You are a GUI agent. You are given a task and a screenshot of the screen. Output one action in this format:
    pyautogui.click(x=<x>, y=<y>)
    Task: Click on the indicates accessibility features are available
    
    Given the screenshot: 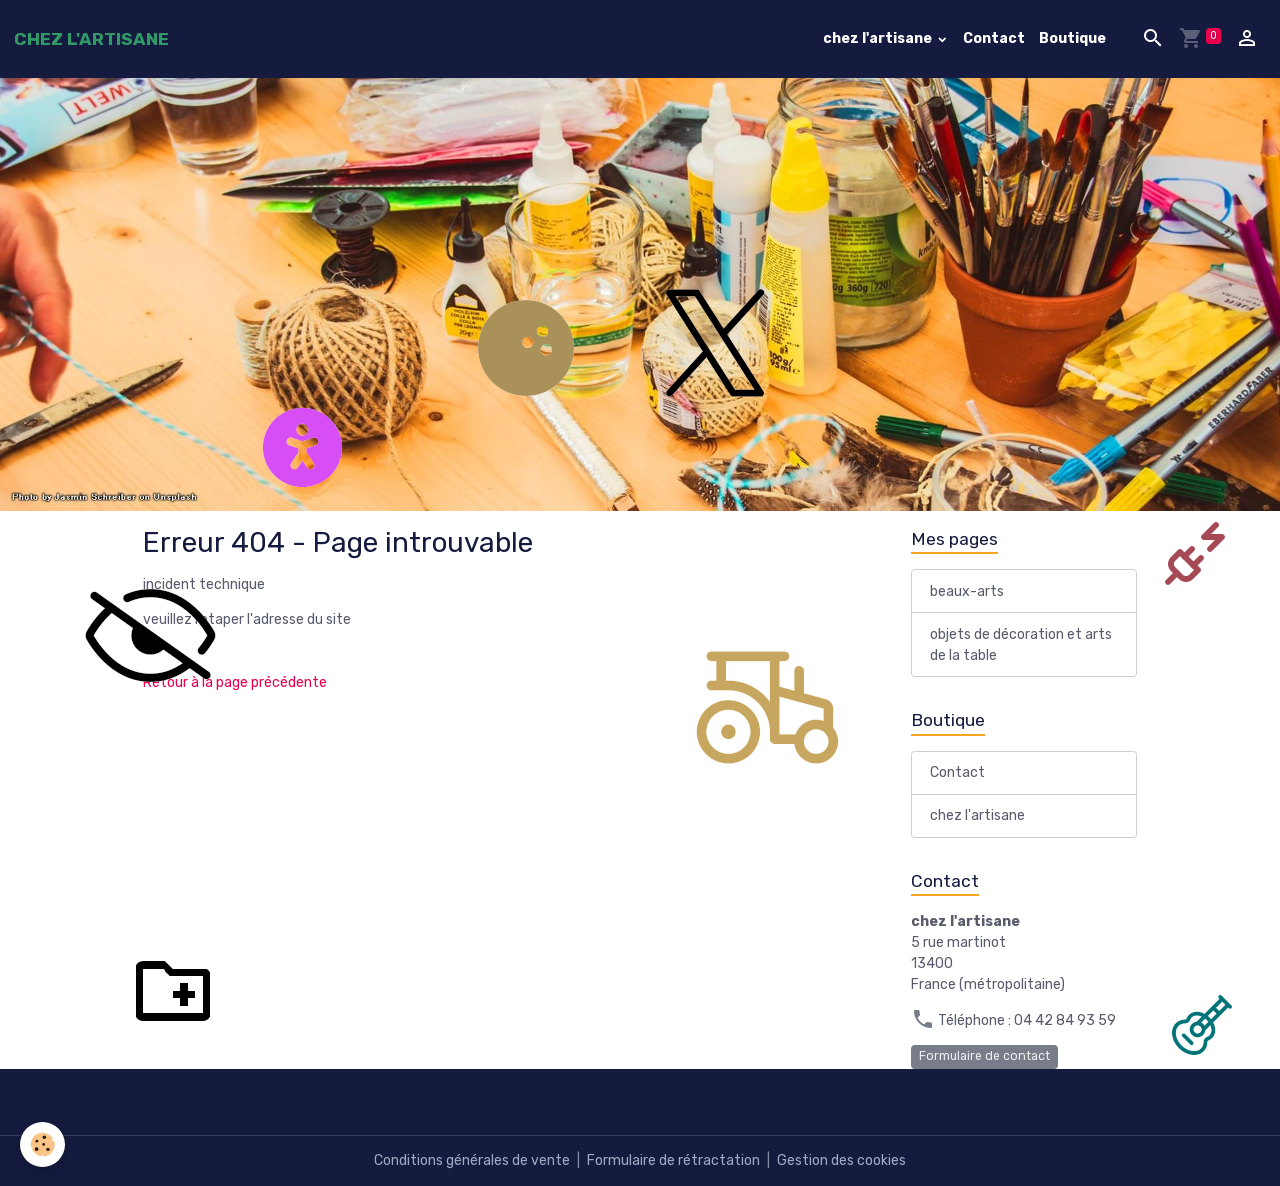 What is the action you would take?
    pyautogui.click(x=302, y=447)
    